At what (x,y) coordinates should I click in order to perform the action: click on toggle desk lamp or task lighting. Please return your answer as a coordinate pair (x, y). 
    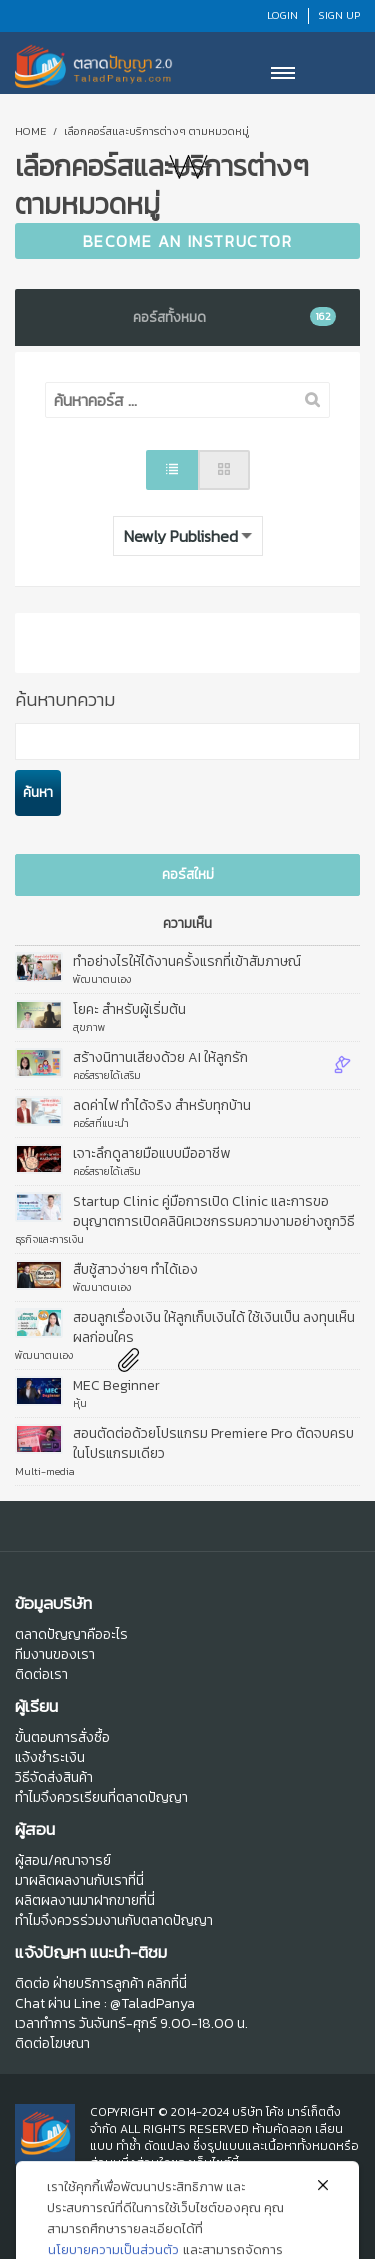
    Looking at the image, I should click on (342, 1064).